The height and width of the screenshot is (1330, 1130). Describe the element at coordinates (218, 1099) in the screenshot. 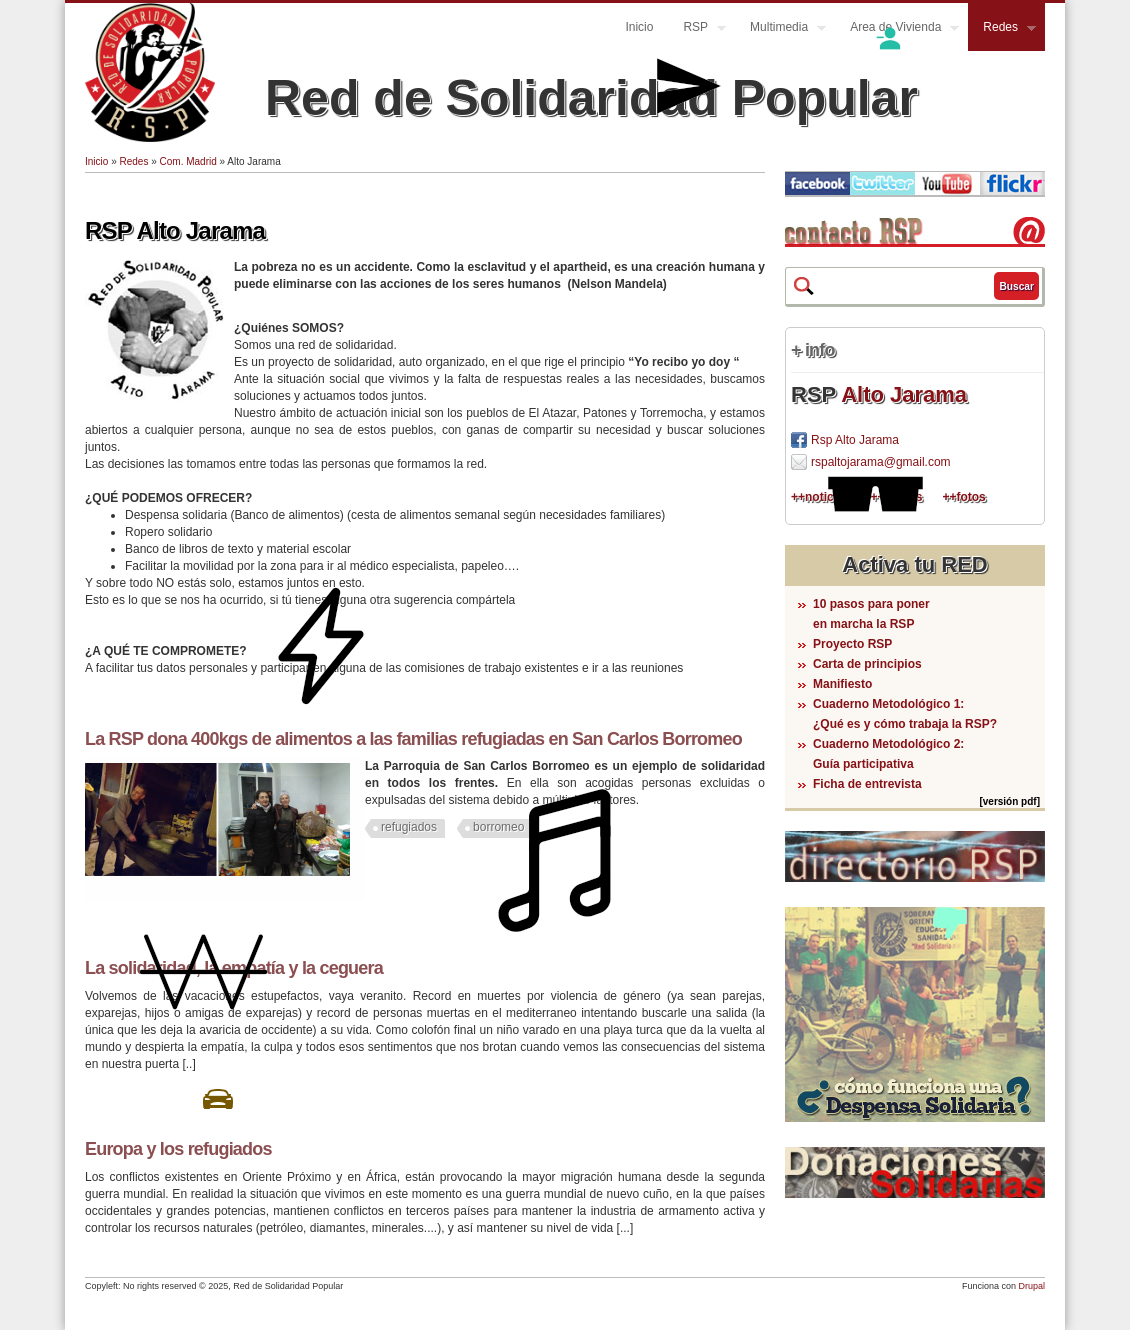

I see `access sports car or vehicle settings` at that location.